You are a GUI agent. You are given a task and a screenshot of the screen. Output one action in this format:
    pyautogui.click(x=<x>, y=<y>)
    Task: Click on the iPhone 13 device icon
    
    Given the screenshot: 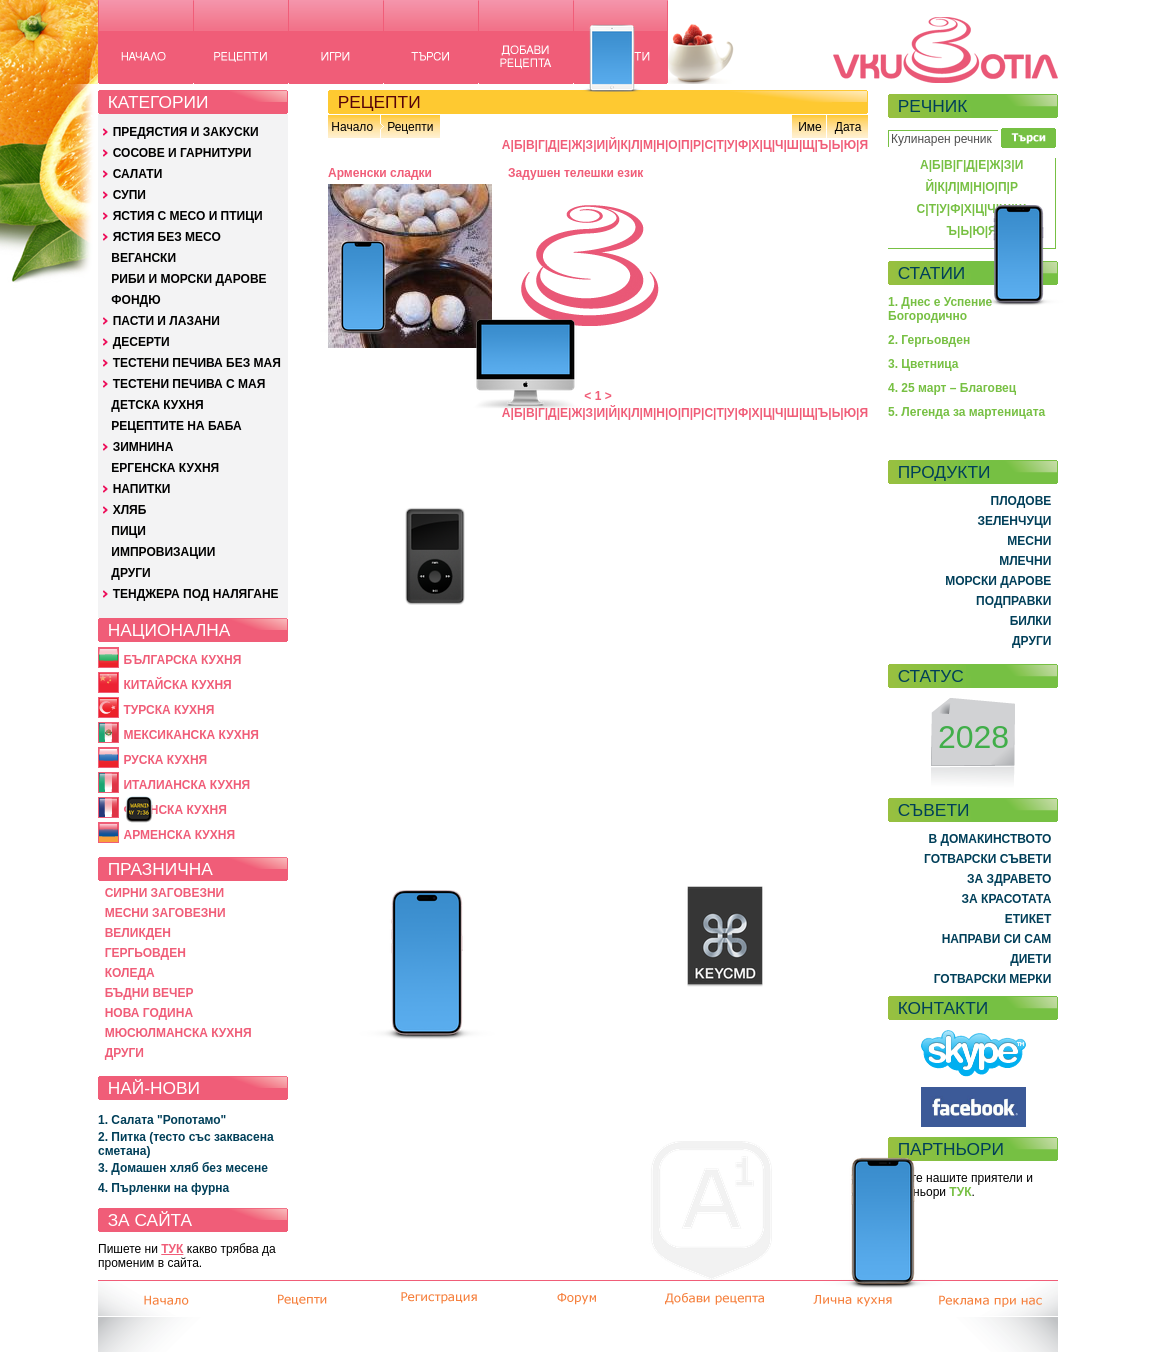 What is the action you would take?
    pyautogui.click(x=363, y=288)
    